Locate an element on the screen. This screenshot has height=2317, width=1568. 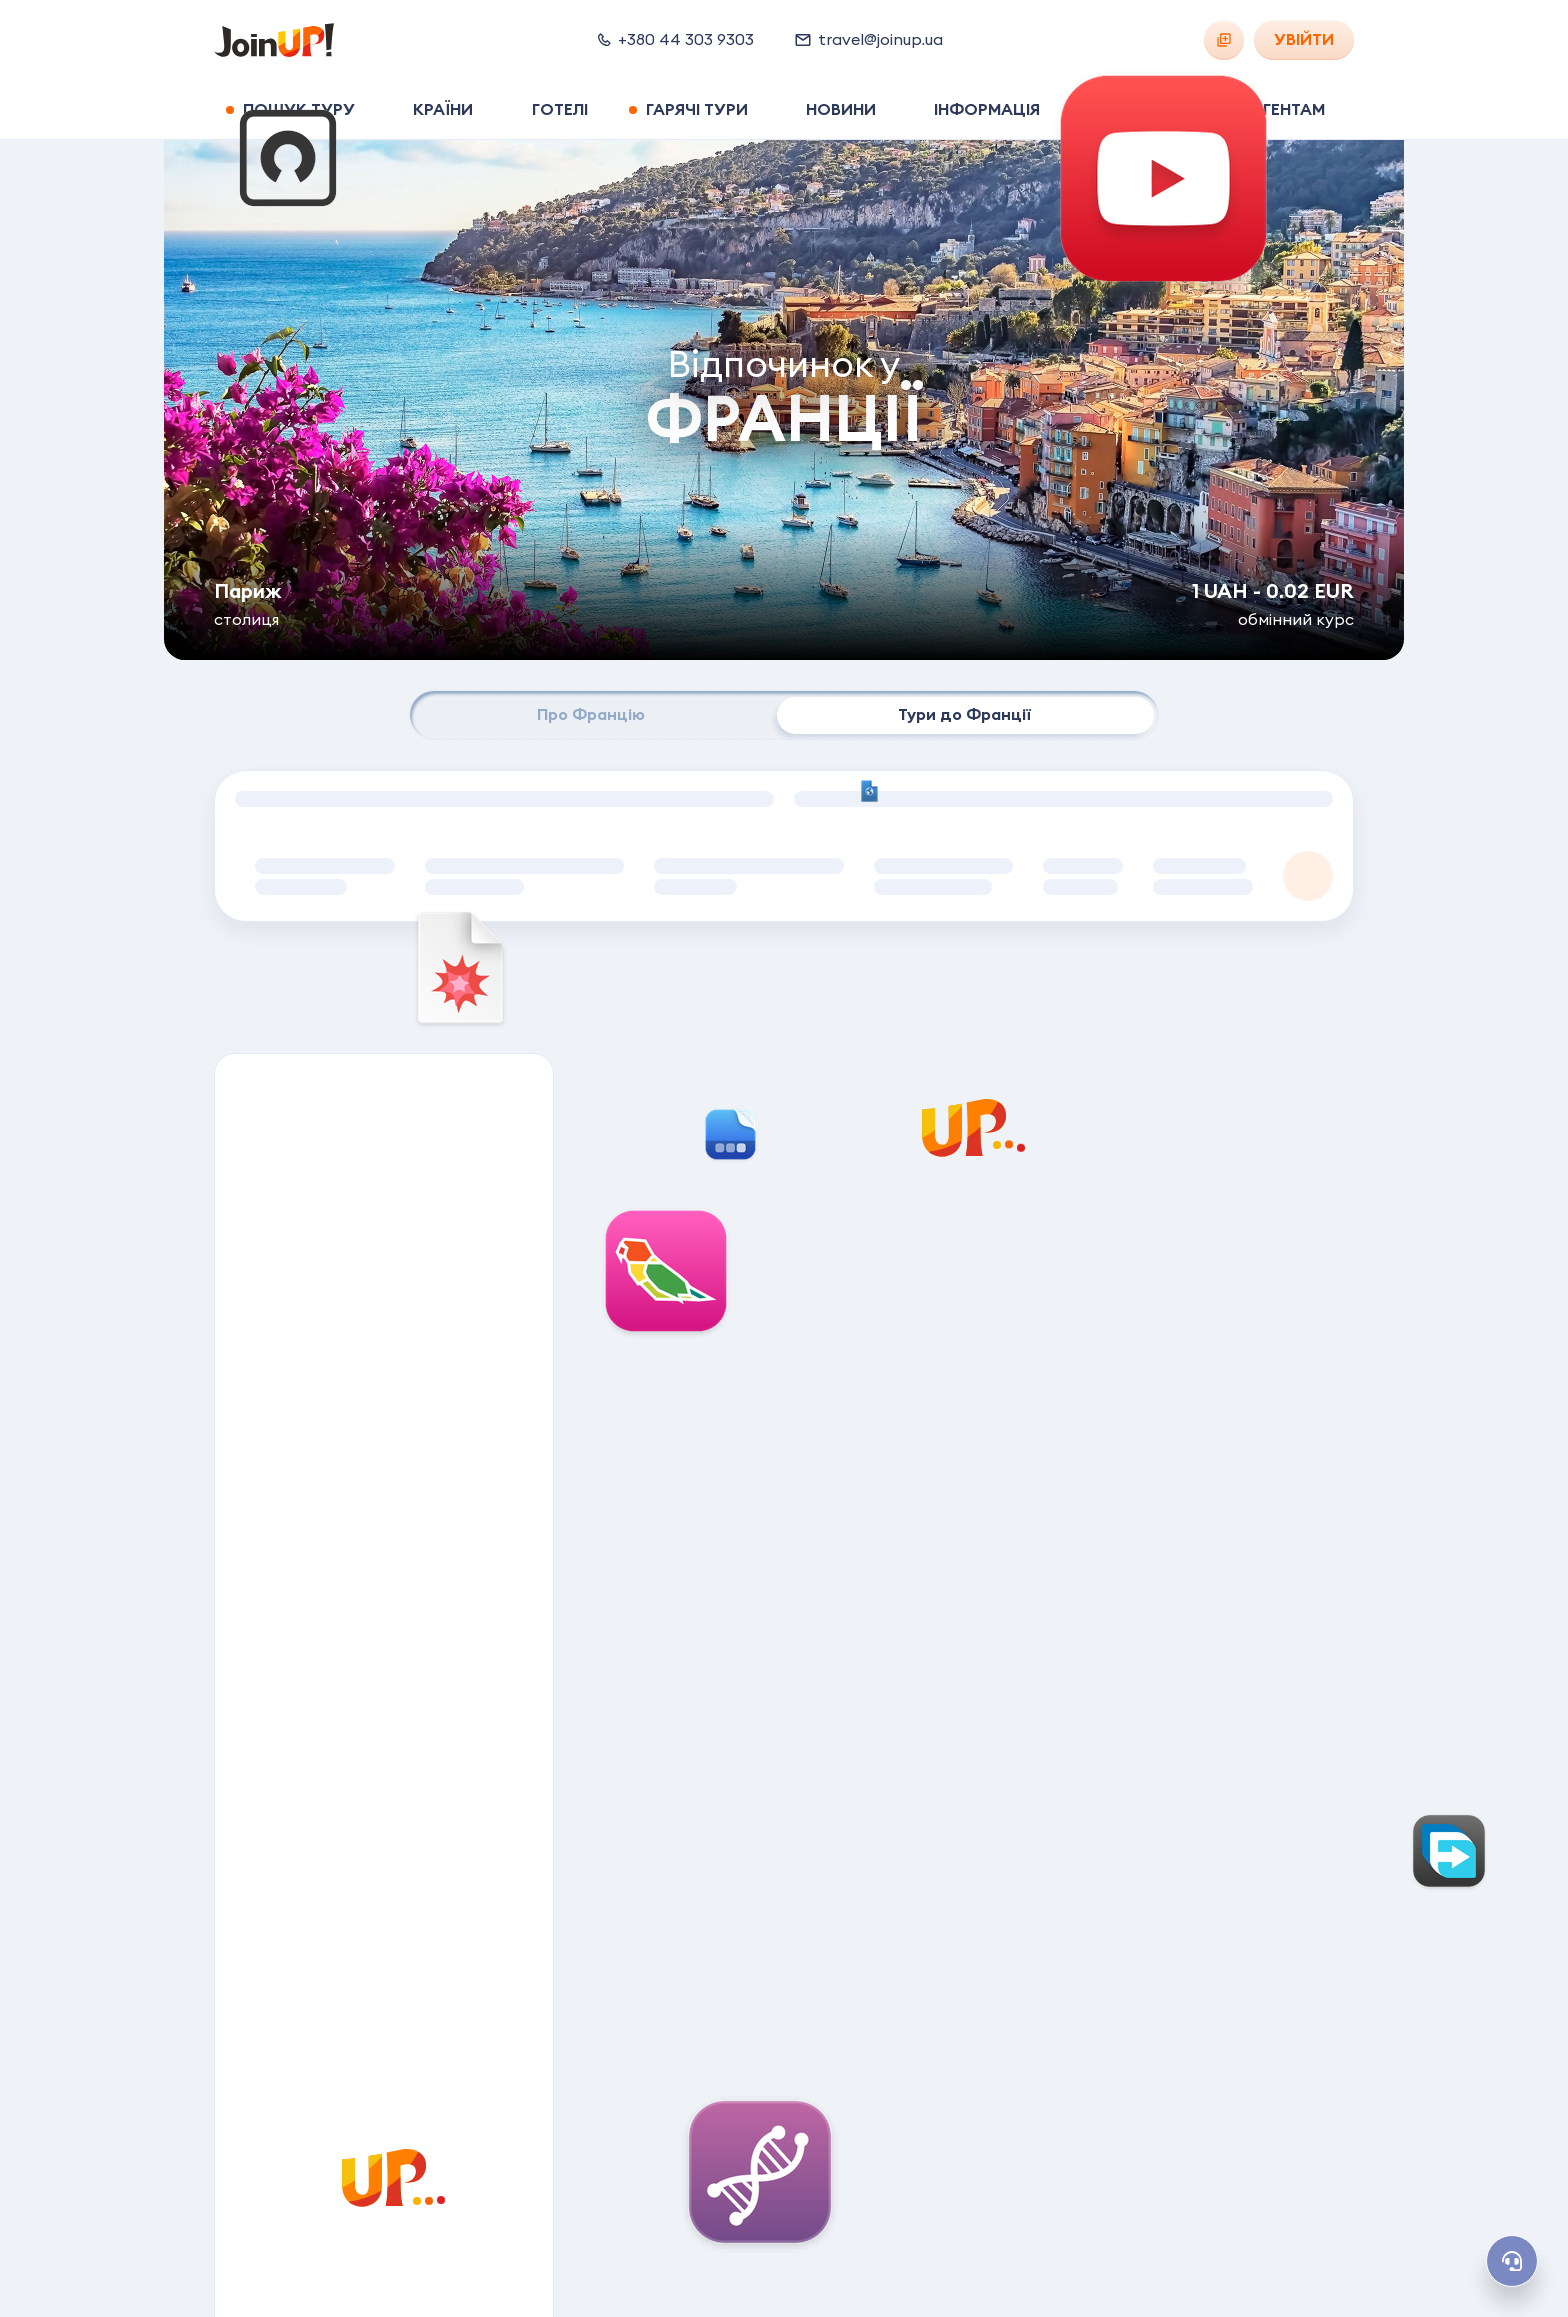
access system tray settings and background applications is located at coordinates (730, 1134).